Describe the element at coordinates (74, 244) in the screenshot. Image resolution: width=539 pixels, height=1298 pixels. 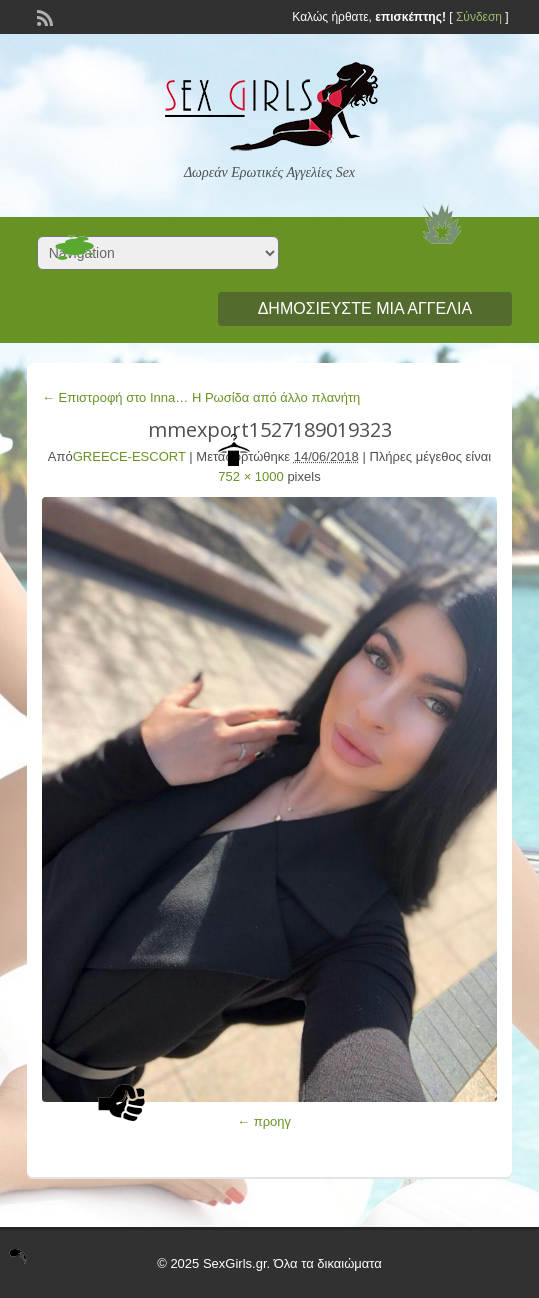
I see `indicates a spill or hazard in a game environment` at that location.